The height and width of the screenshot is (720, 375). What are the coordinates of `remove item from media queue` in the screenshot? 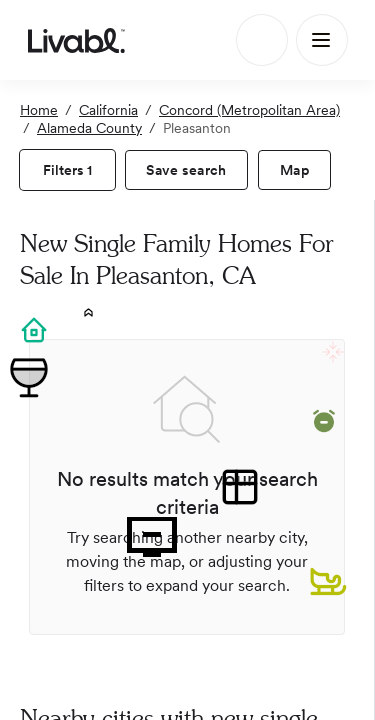 It's located at (152, 537).